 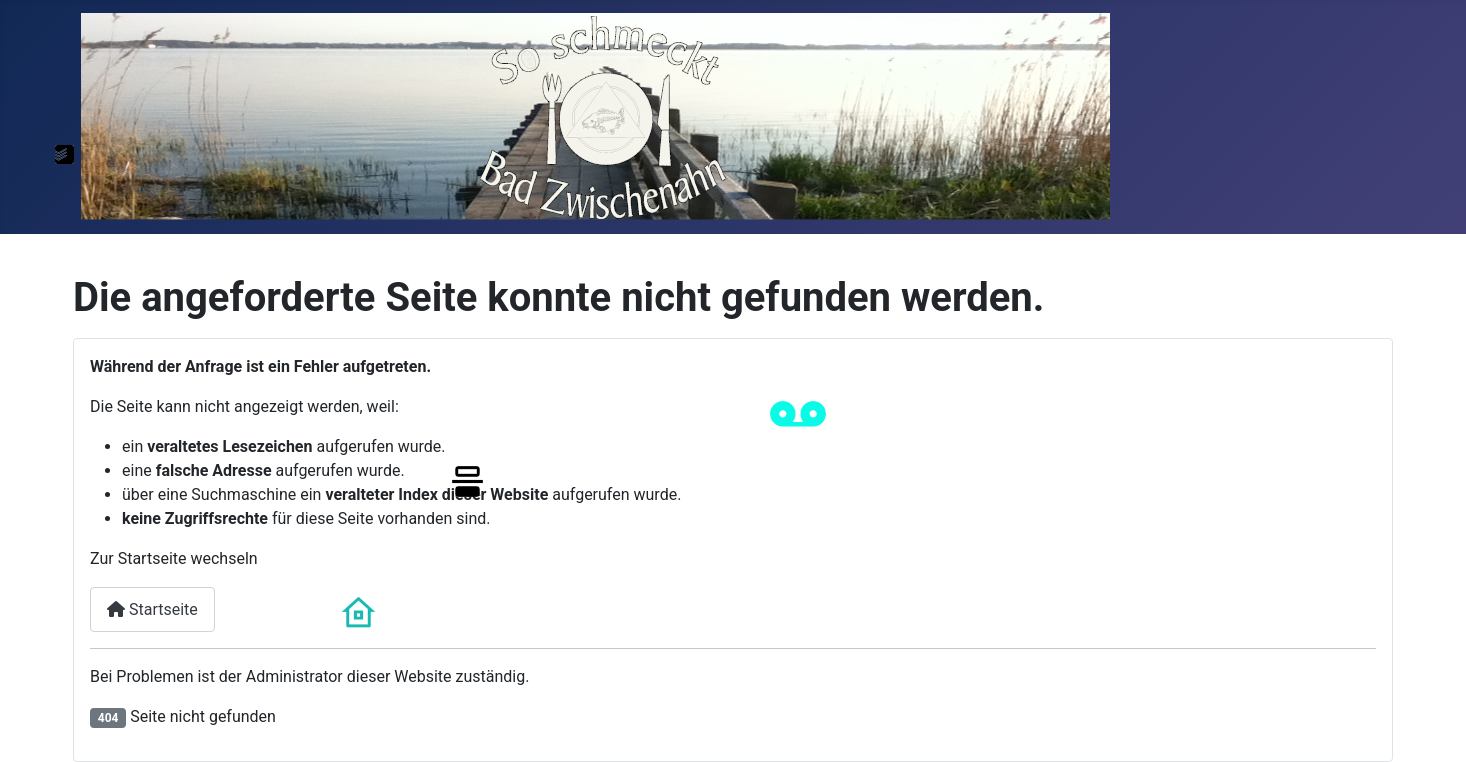 What do you see at coordinates (467, 481) in the screenshot?
I see `flip content vertically` at bounding box center [467, 481].